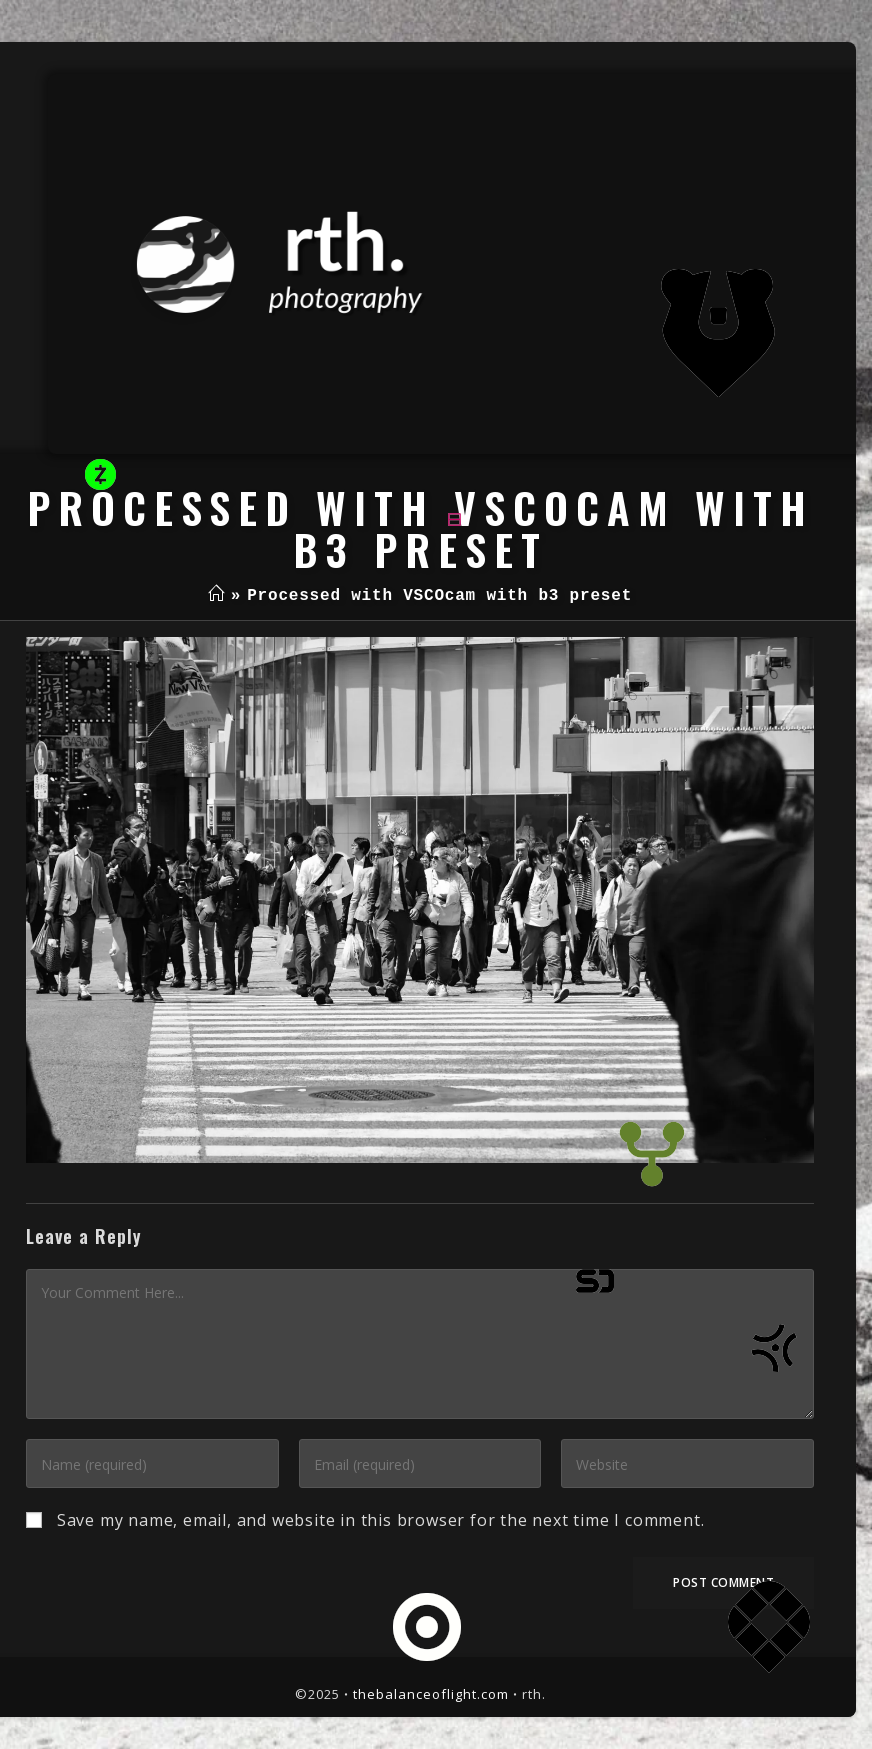  I want to click on zcash cryptocurrency logo, so click(100, 474).